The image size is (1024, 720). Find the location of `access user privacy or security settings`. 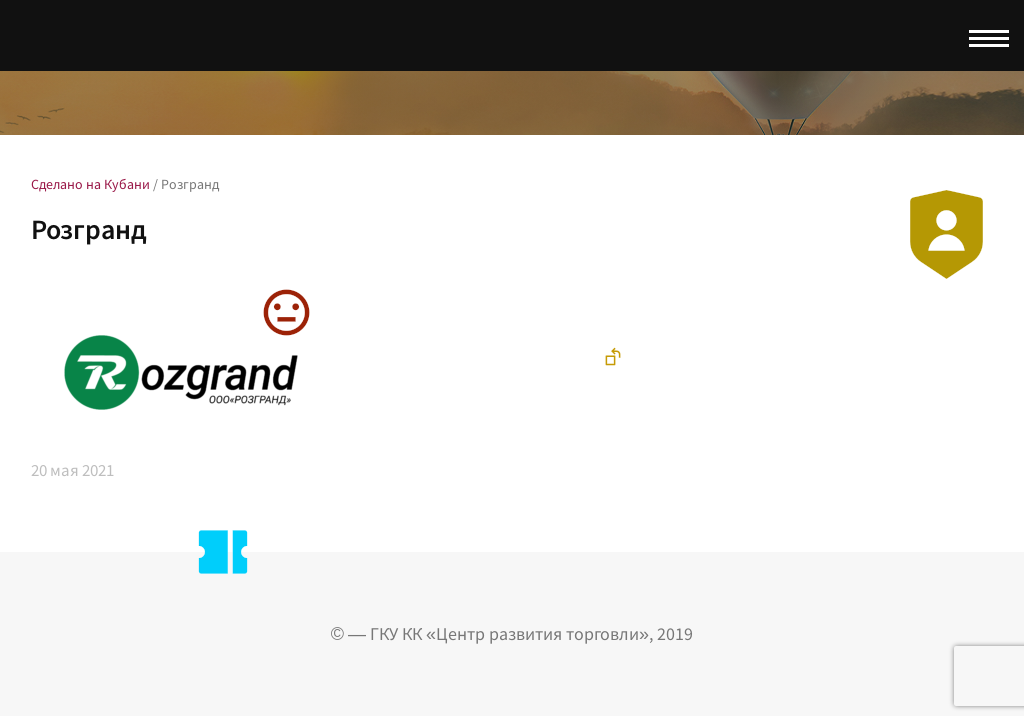

access user privacy or security settings is located at coordinates (946, 234).